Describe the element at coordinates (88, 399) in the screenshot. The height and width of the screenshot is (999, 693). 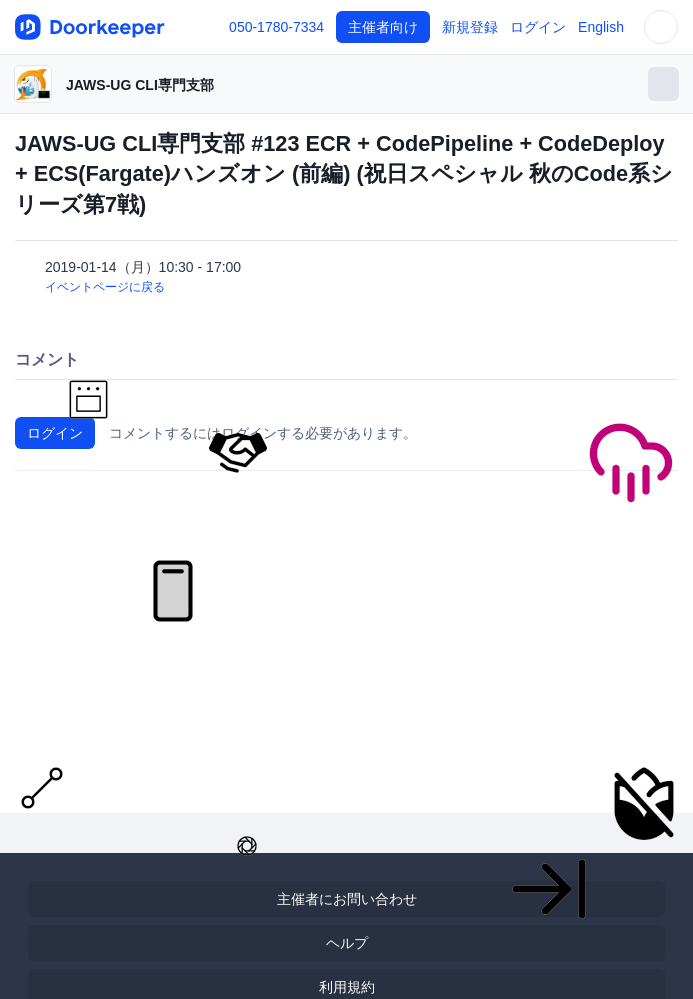
I see `access oven or cooking appliance controls` at that location.